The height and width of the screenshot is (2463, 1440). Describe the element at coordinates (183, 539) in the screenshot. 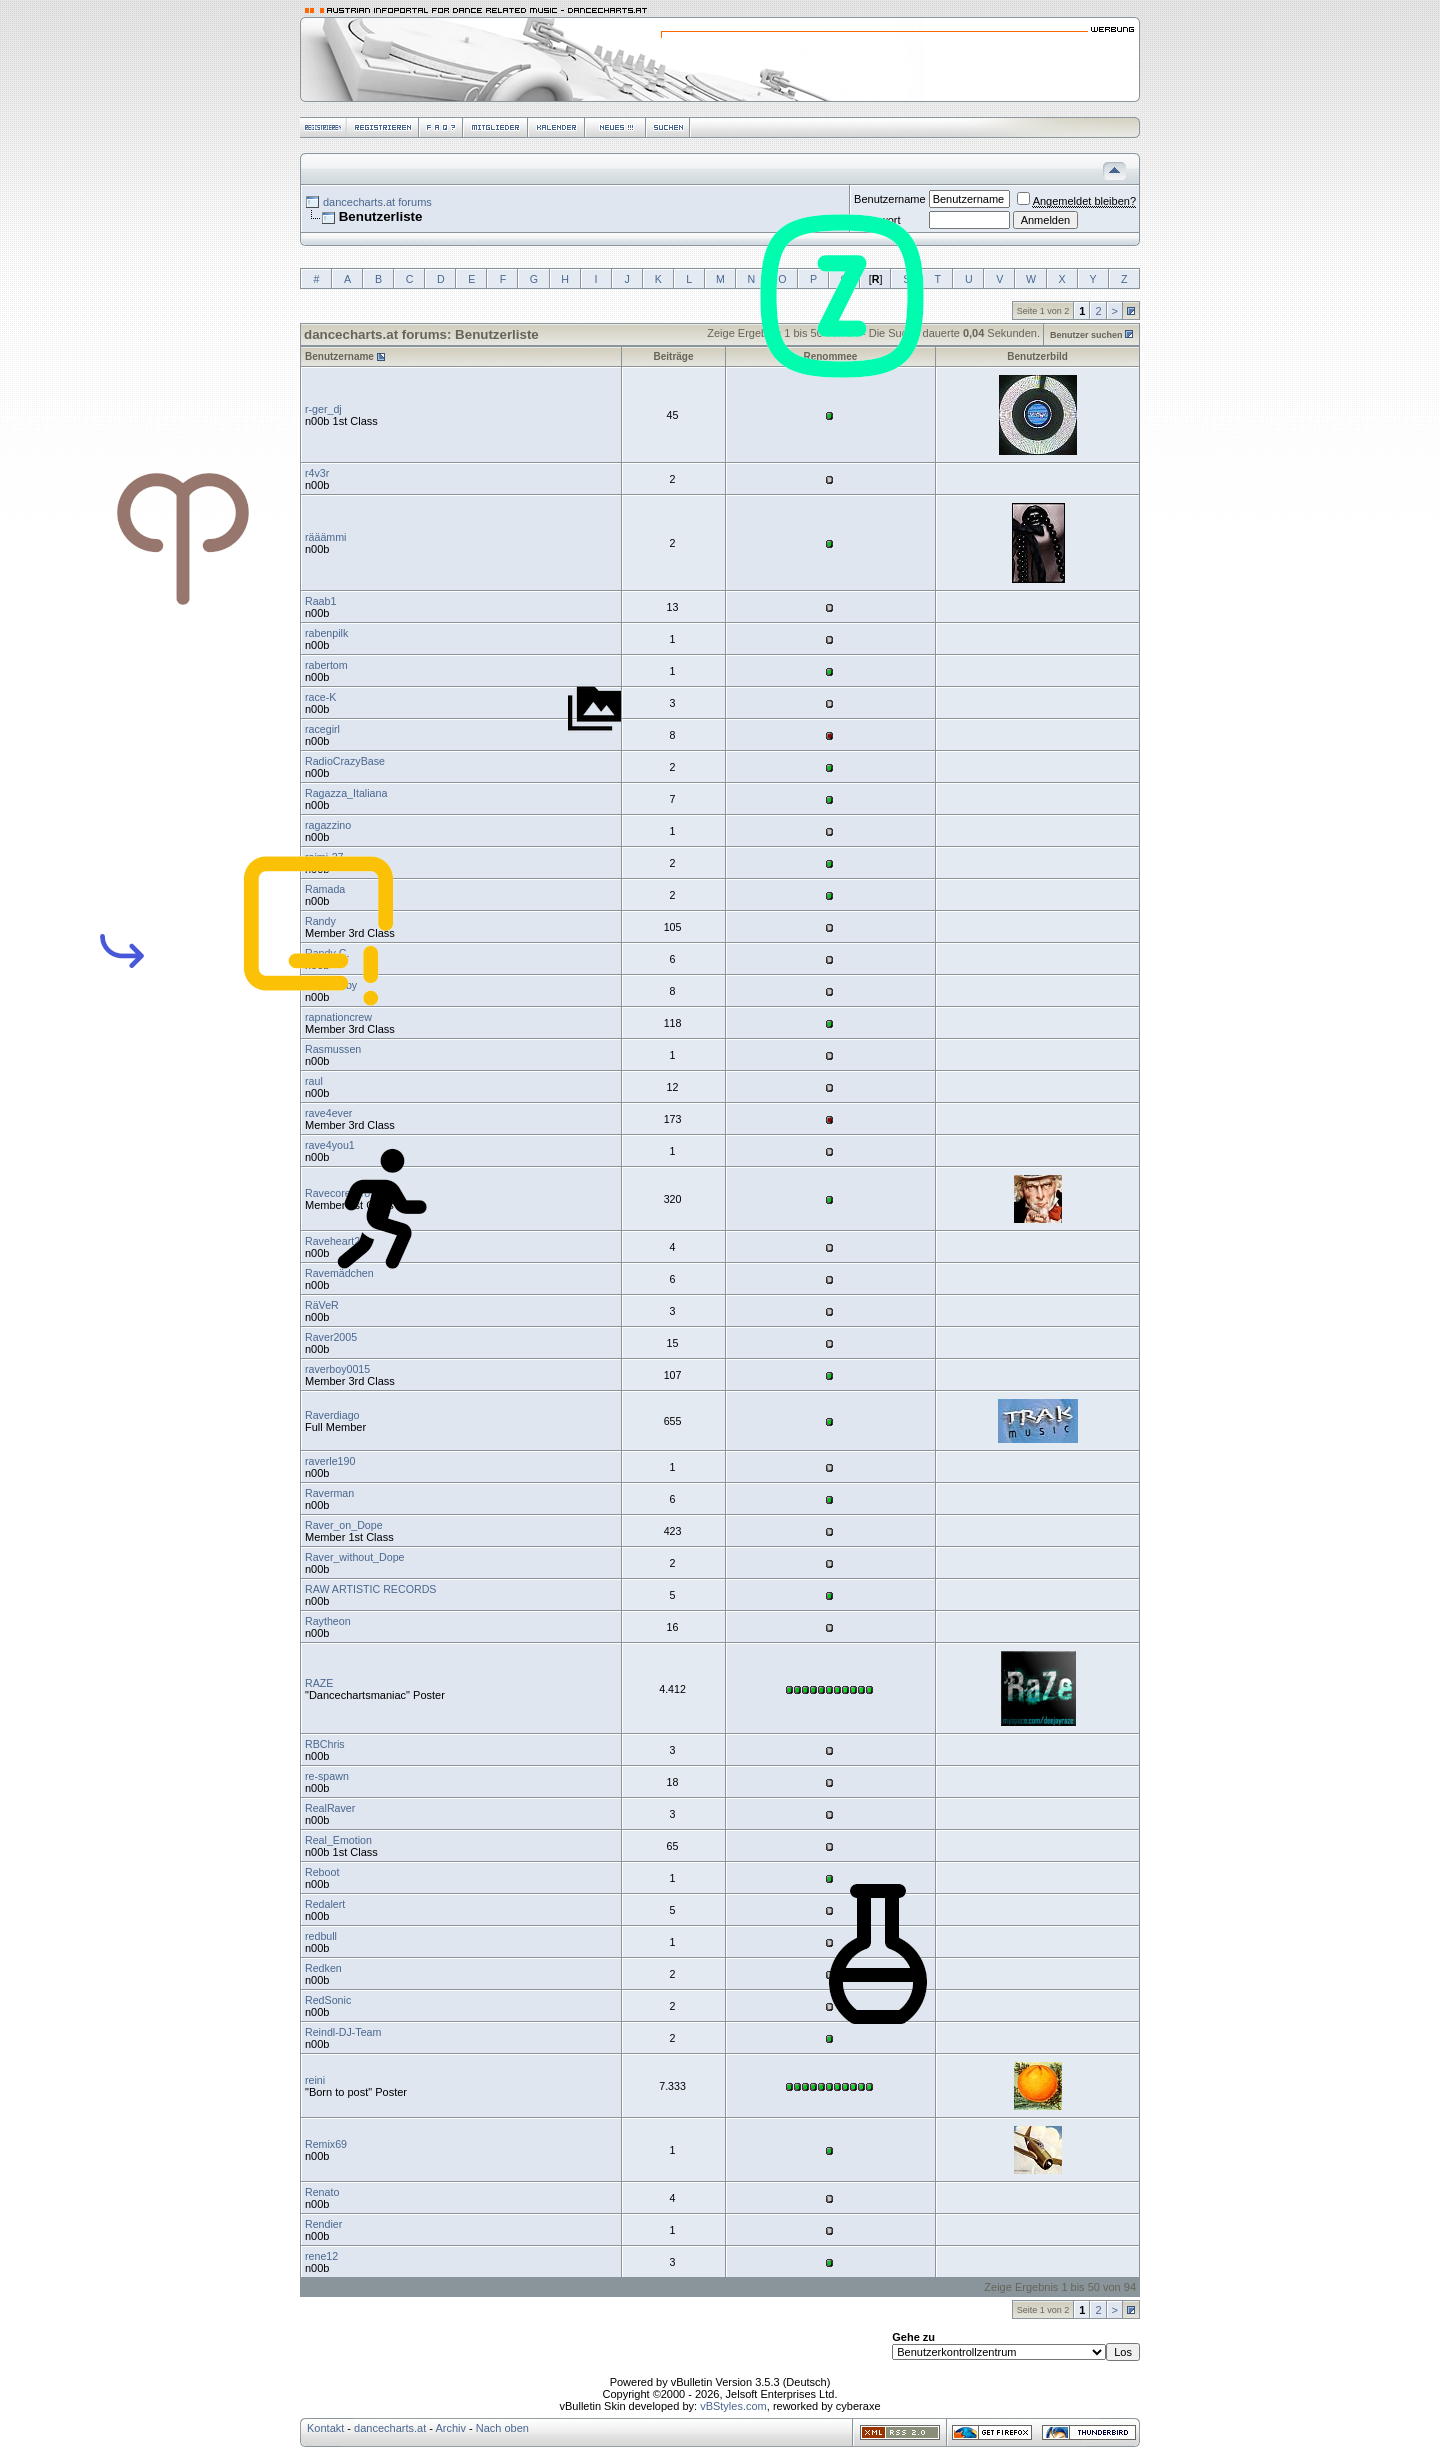

I see `indicates aries zodiac sign` at that location.